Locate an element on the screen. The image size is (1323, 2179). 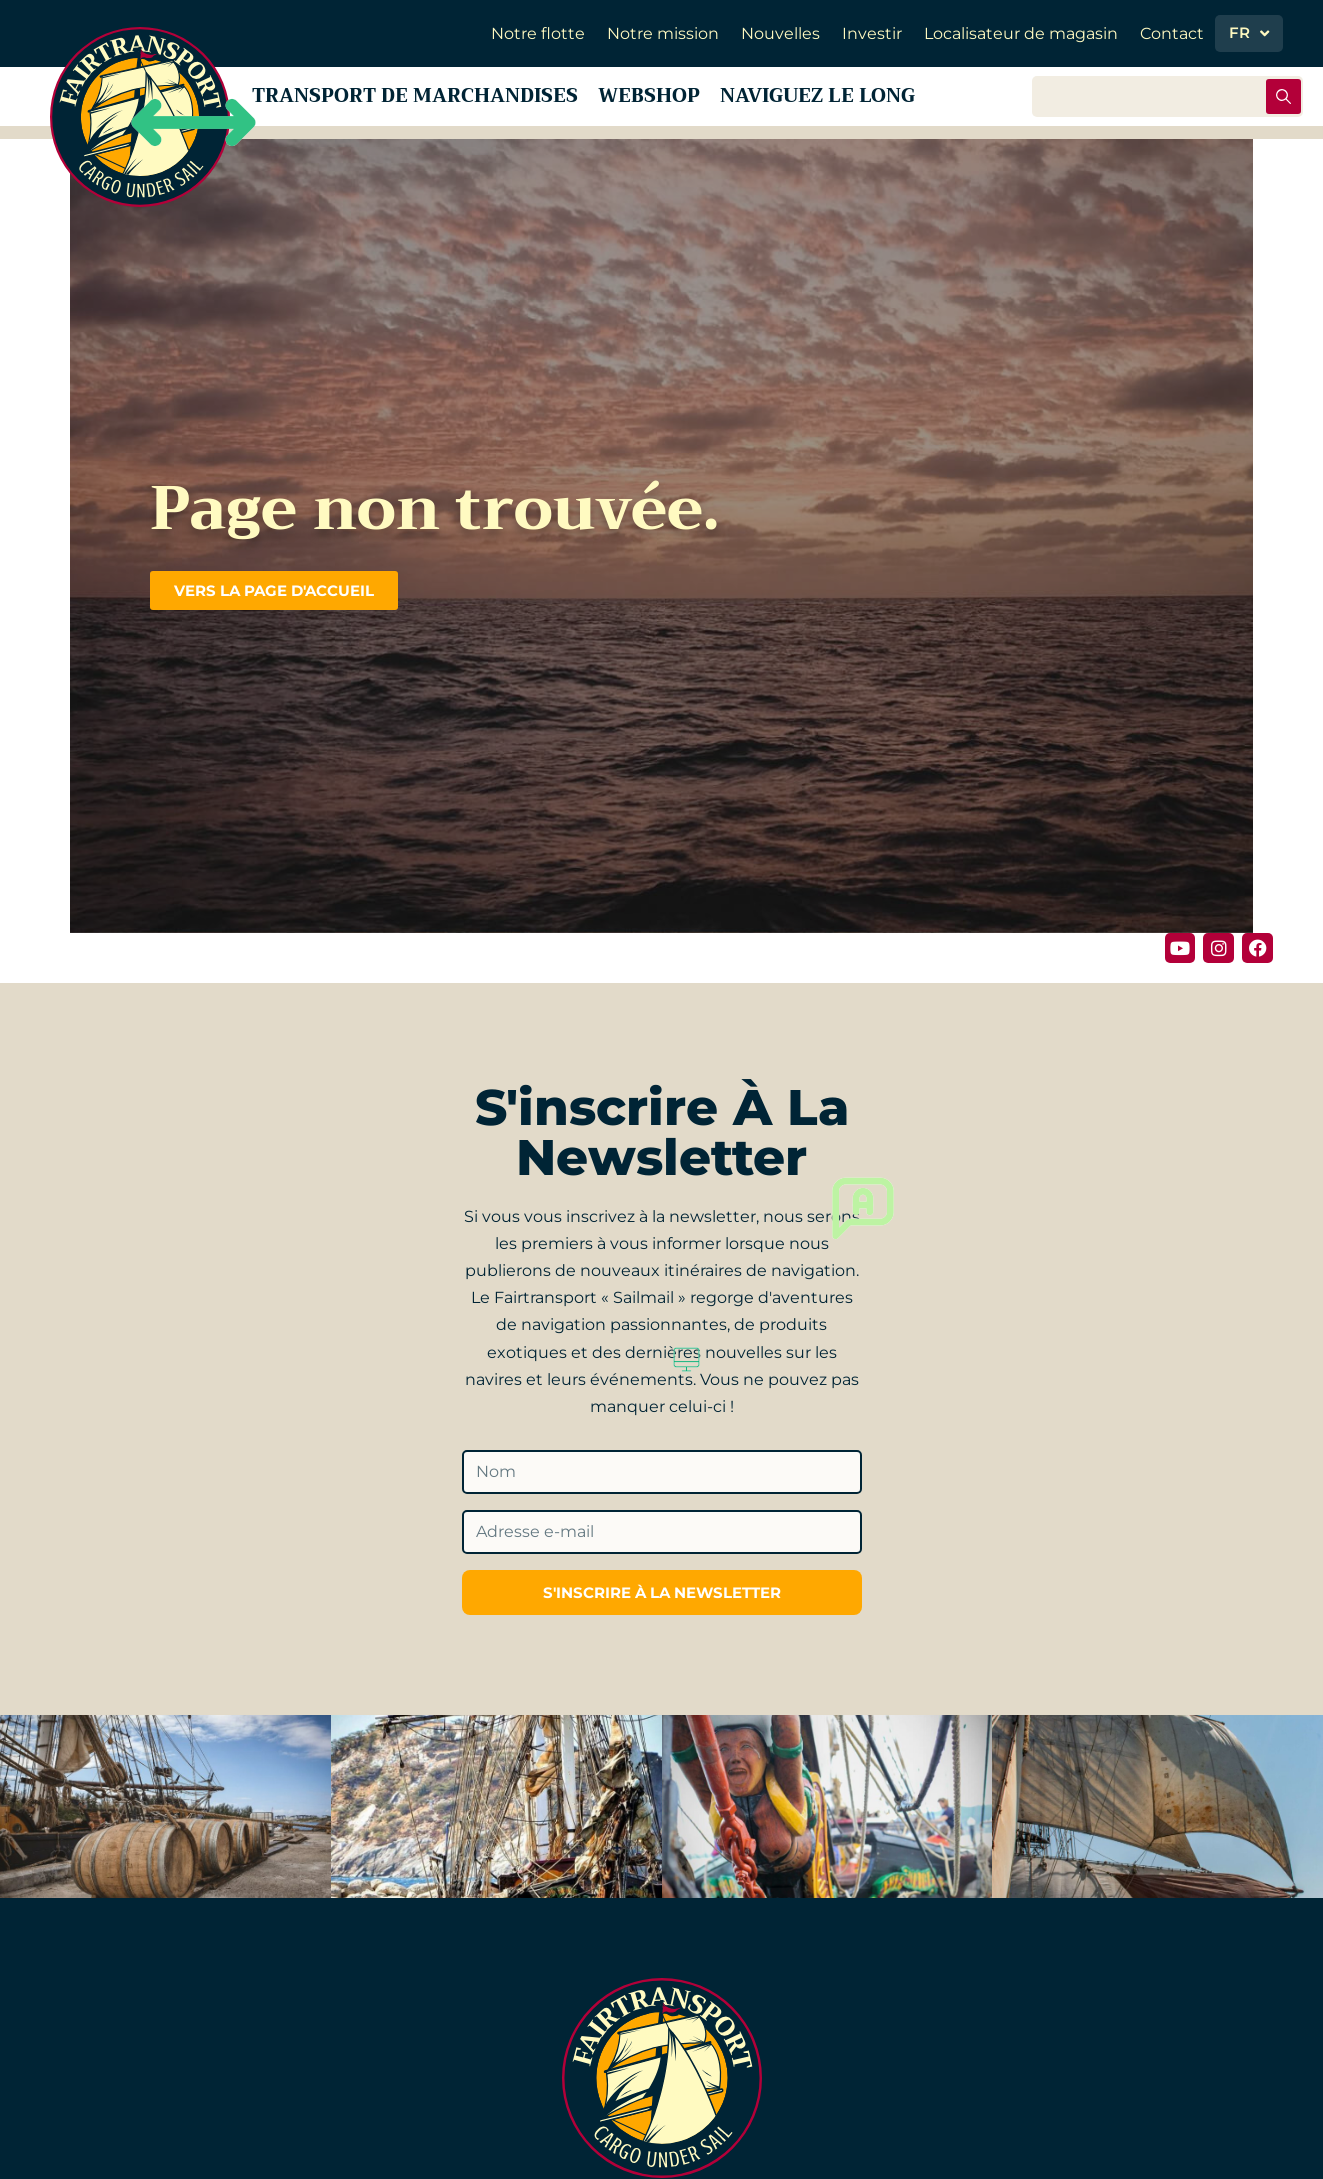
adjust width or resize horizontally is located at coordinates (193, 122).